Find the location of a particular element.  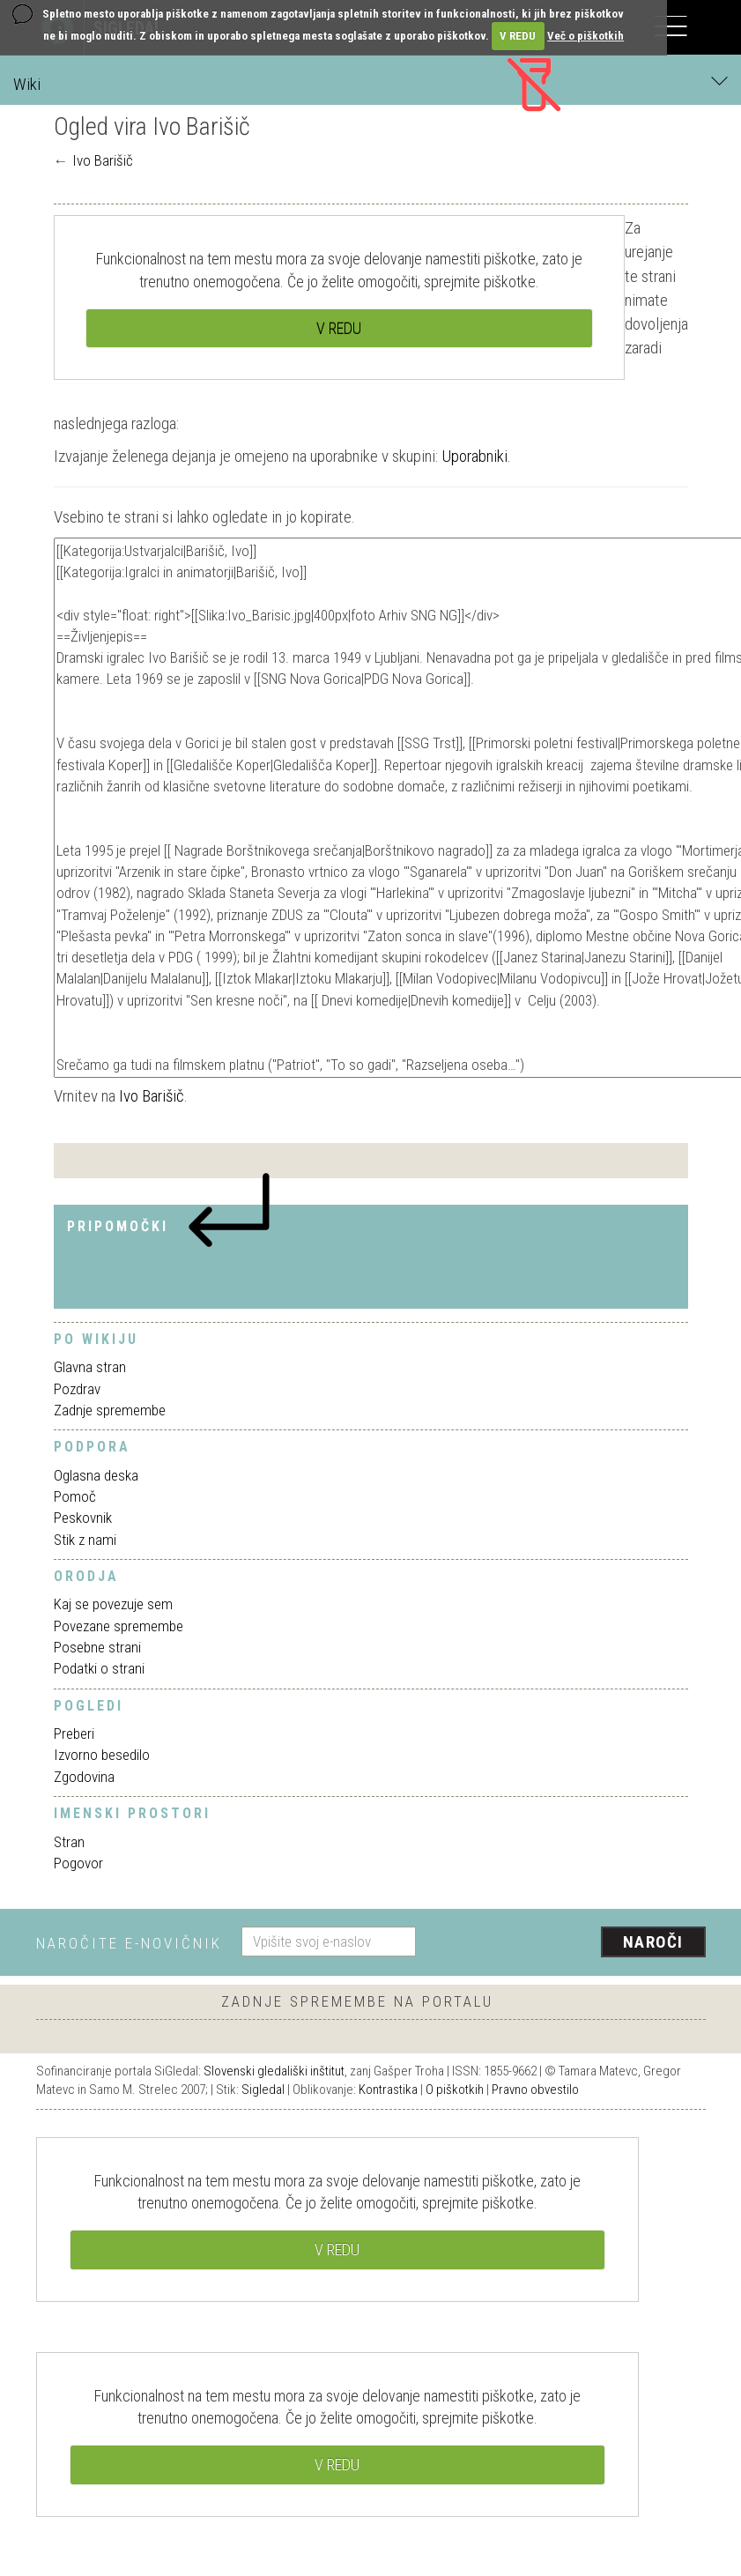

open chat or messaging is located at coordinates (22, 13).